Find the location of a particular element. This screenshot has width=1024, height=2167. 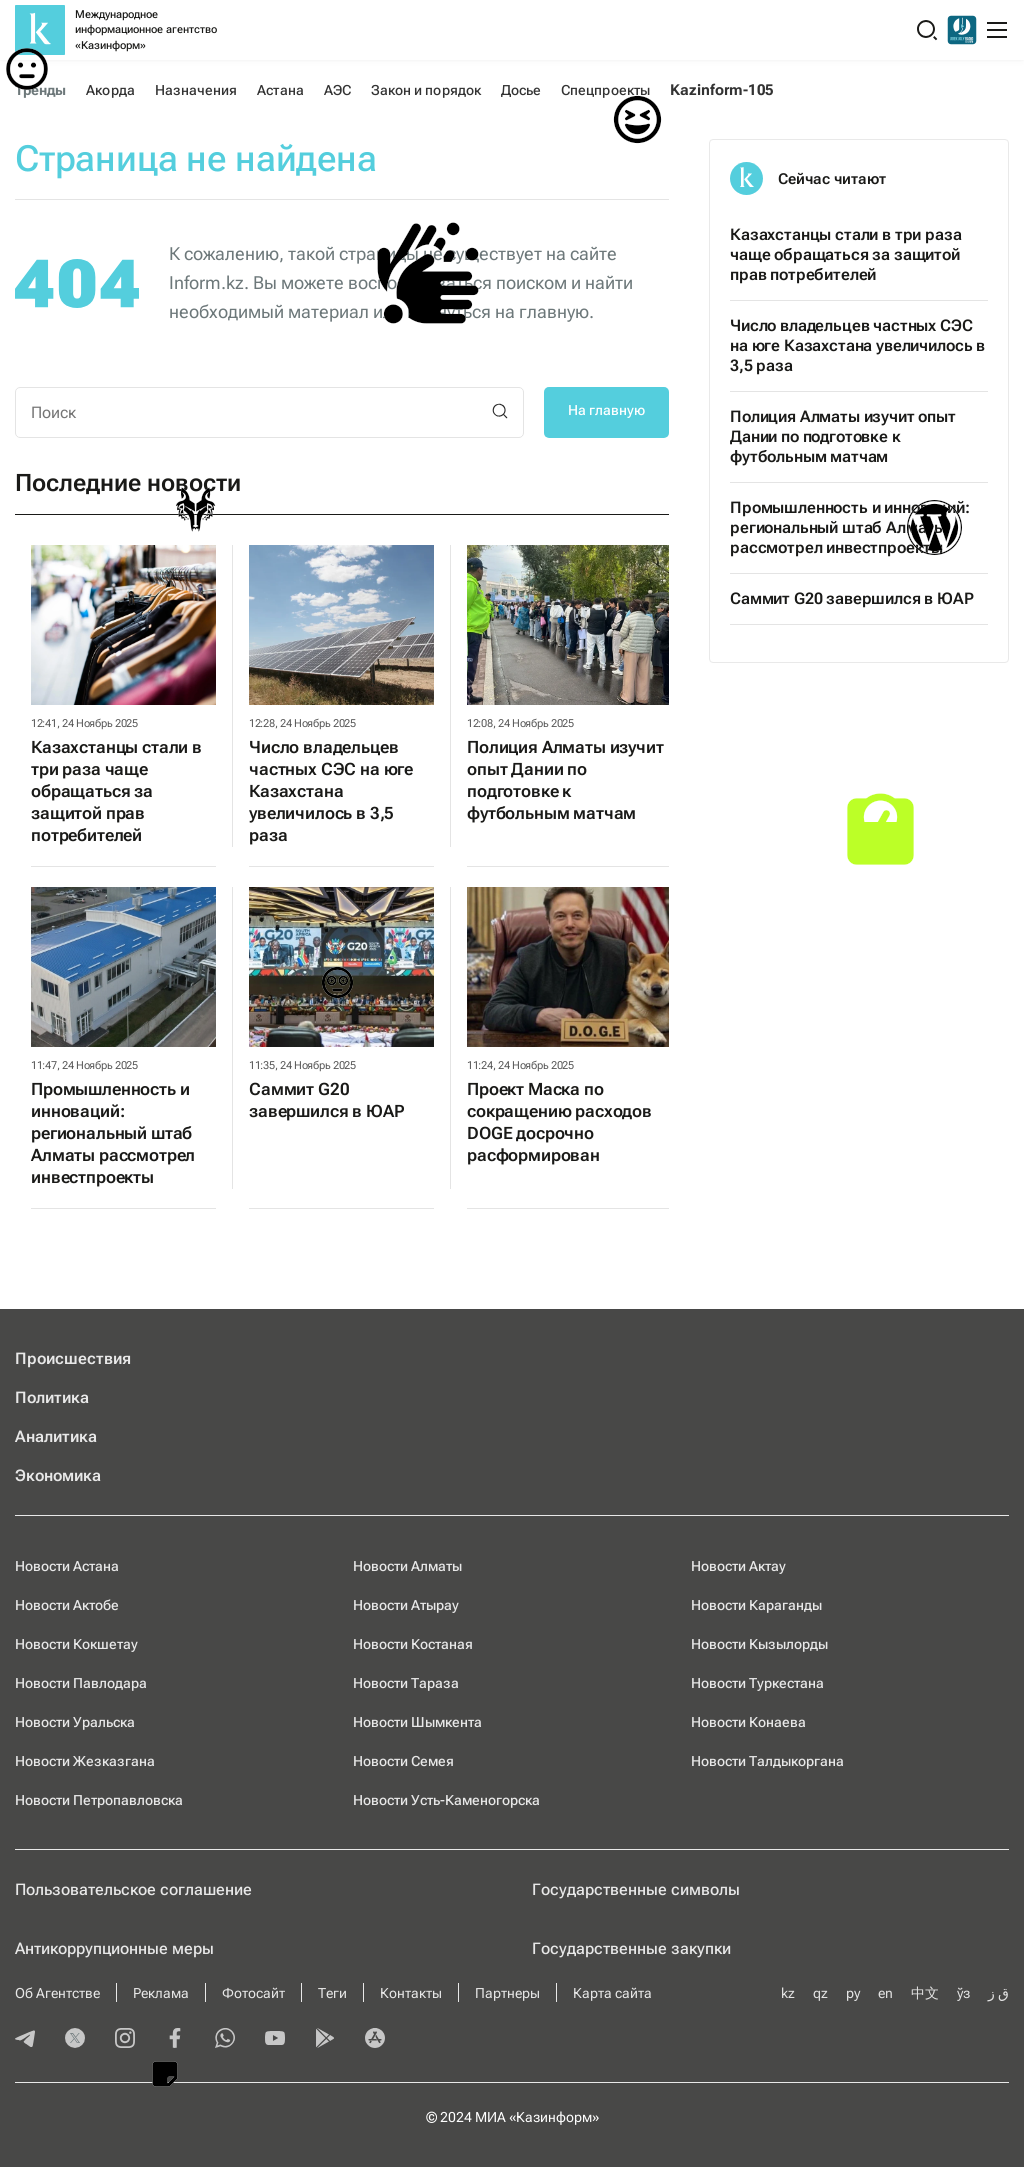

view weight or mass measurement is located at coordinates (880, 831).